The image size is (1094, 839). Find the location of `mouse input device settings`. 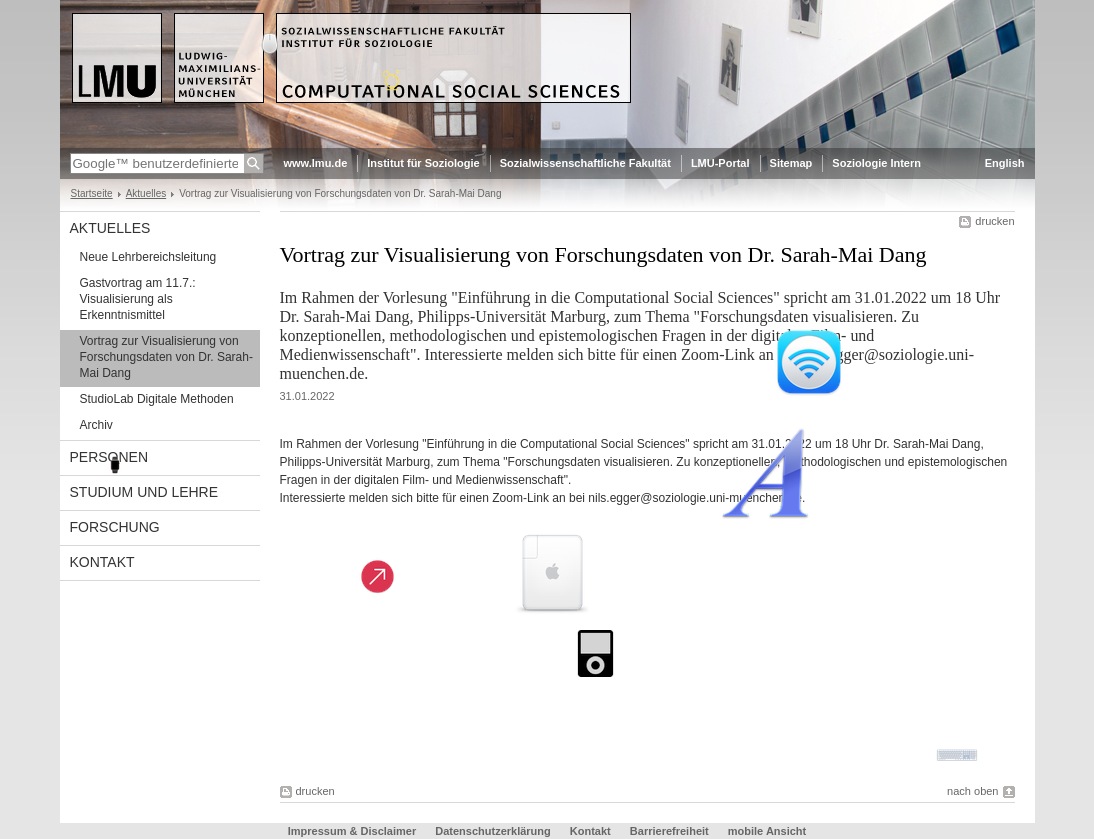

mouse input device settings is located at coordinates (269, 43).